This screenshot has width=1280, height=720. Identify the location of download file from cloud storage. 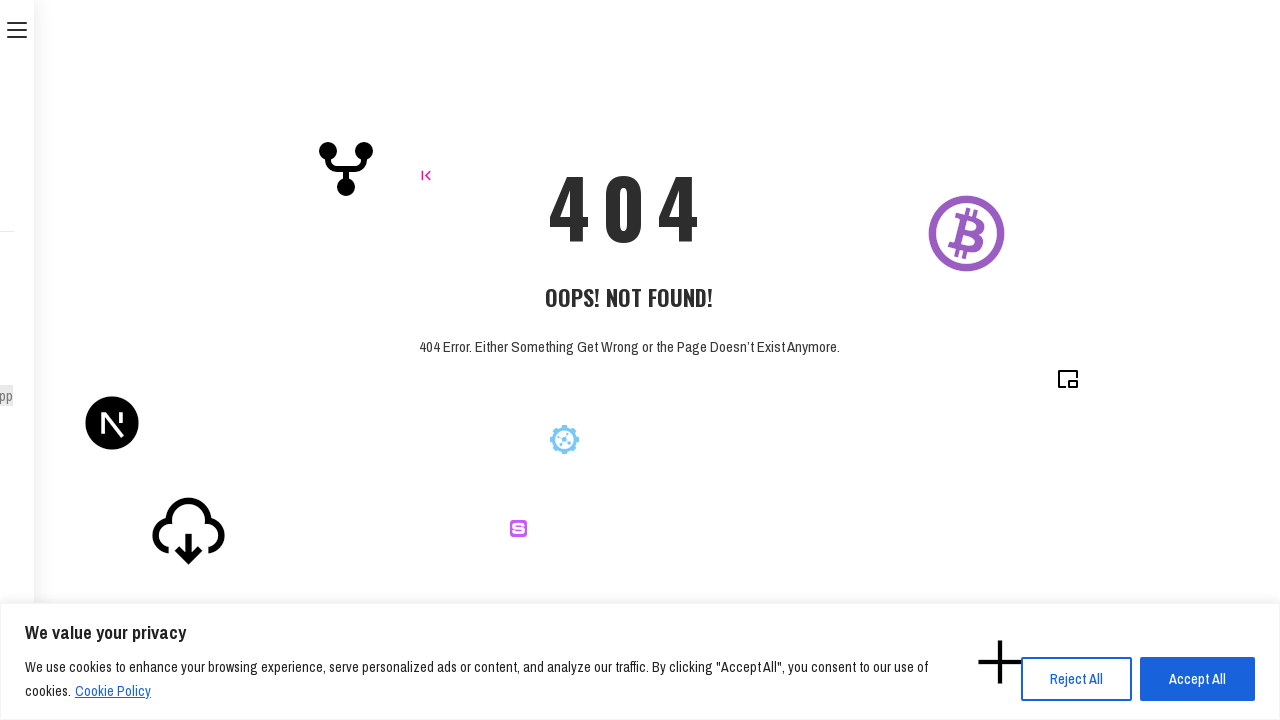
(188, 530).